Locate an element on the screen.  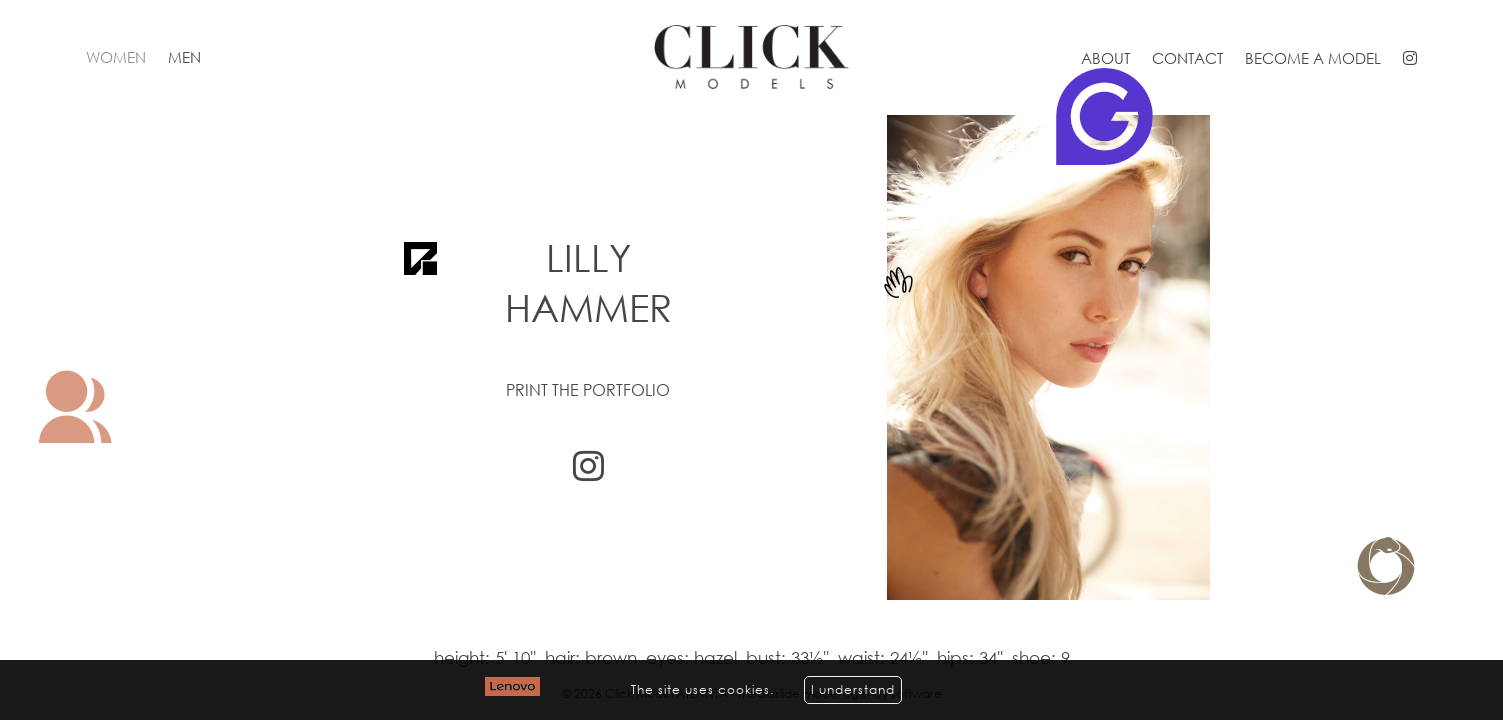
open the Hey email app is located at coordinates (898, 282).